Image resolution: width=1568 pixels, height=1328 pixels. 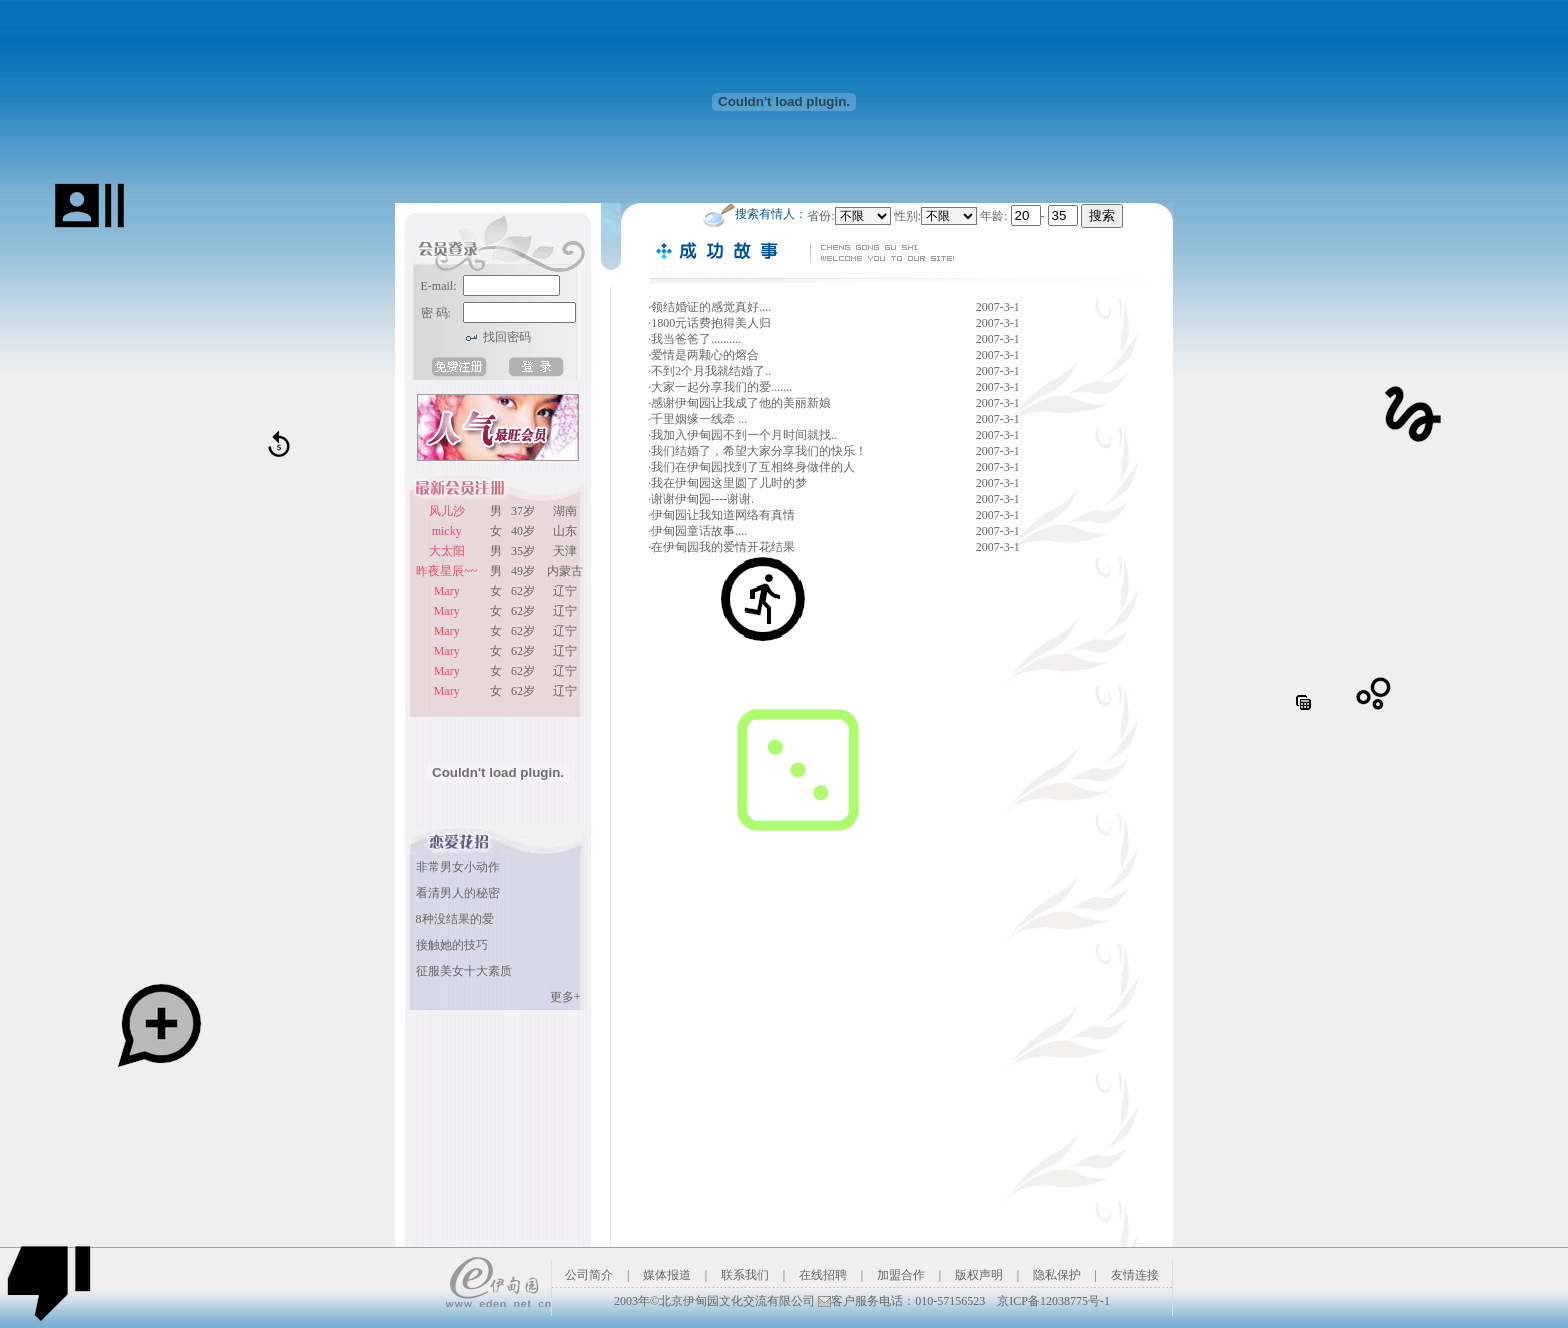 What do you see at coordinates (763, 599) in the screenshot?
I see `start a run or jogging activity` at bounding box center [763, 599].